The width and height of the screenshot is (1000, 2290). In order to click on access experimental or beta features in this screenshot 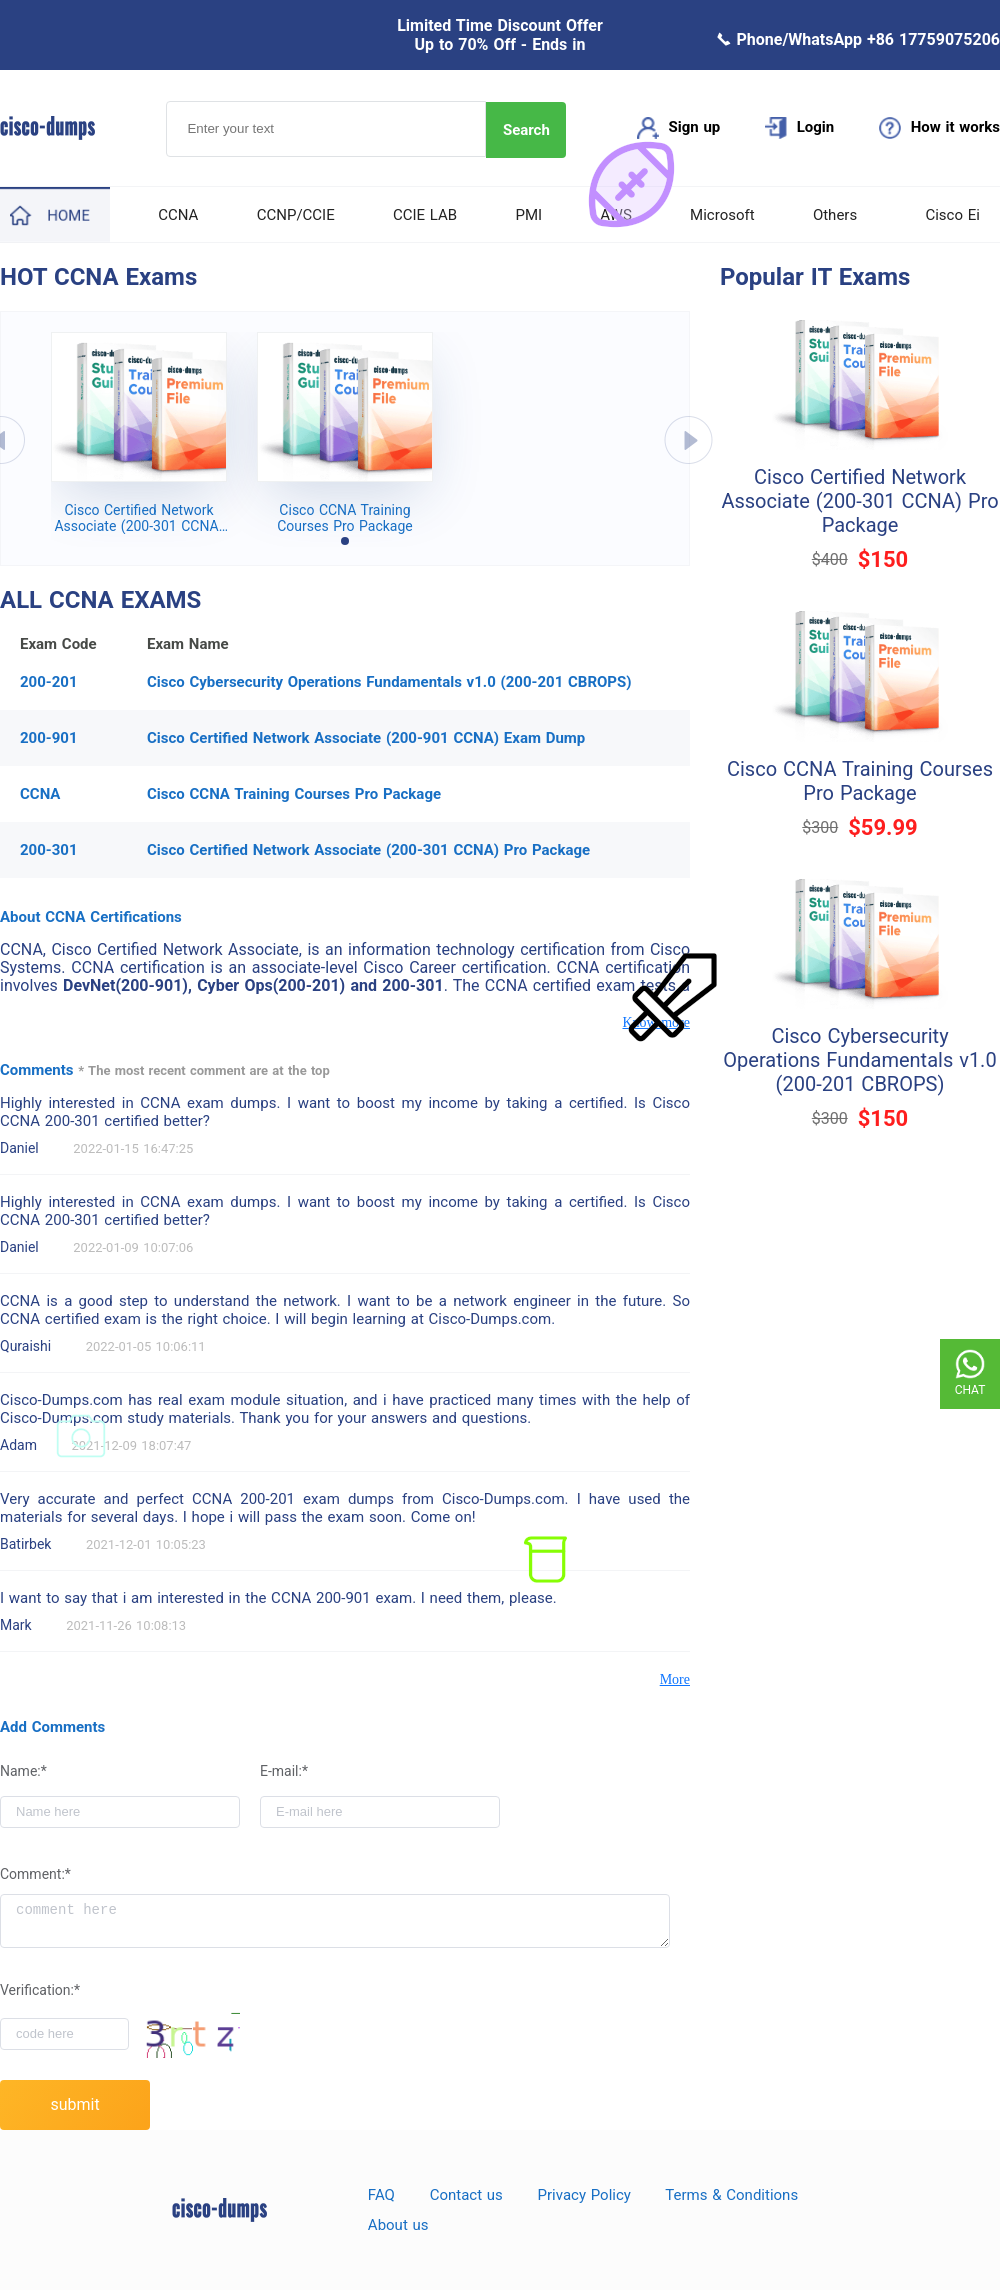, I will do `click(545, 1559)`.